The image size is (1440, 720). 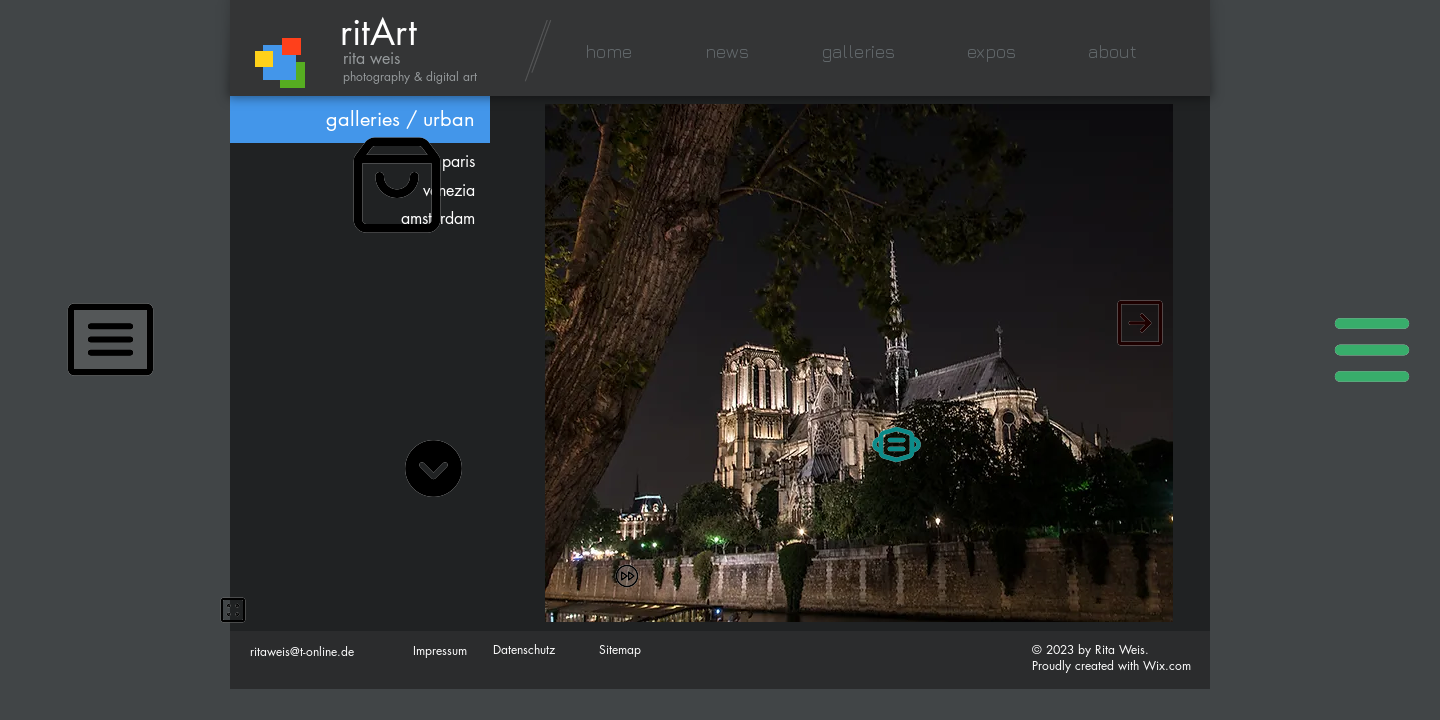 What do you see at coordinates (397, 185) in the screenshot?
I see `view your shopping cart` at bounding box center [397, 185].